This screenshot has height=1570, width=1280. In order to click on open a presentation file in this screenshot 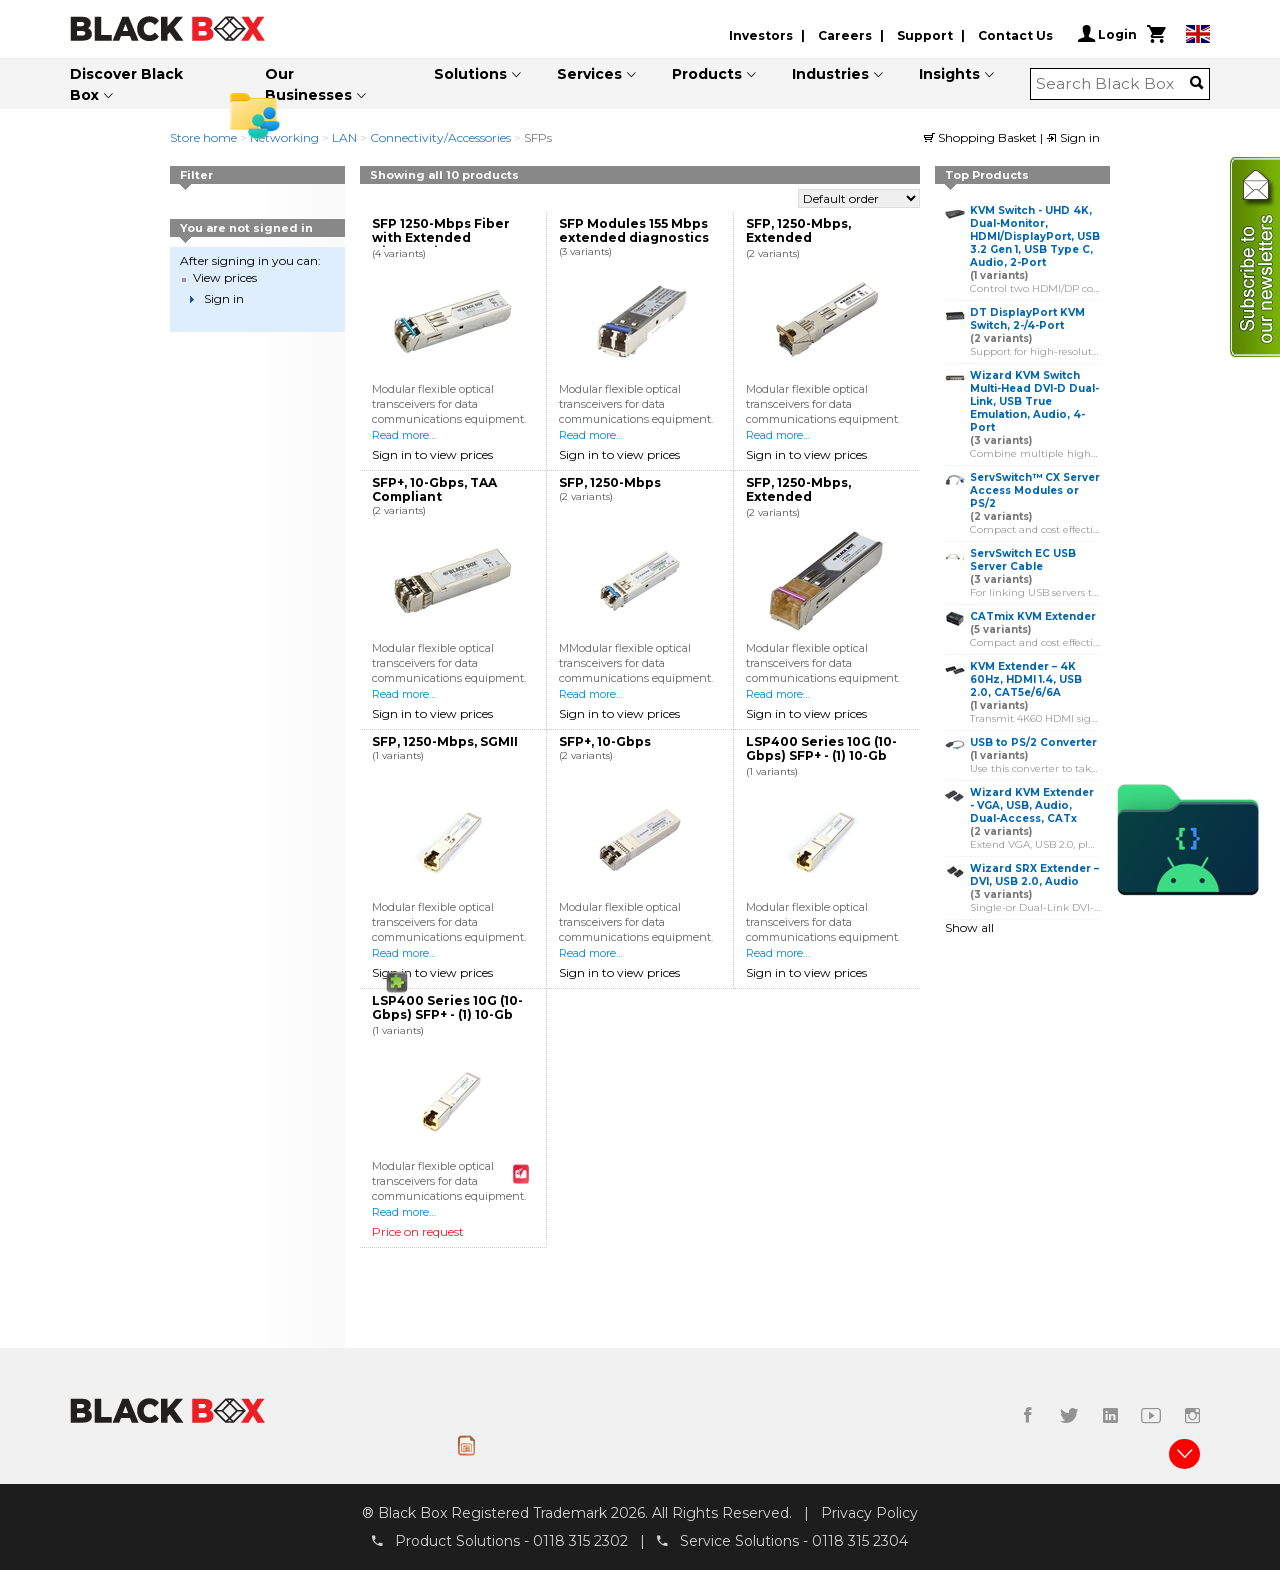, I will do `click(466, 1445)`.